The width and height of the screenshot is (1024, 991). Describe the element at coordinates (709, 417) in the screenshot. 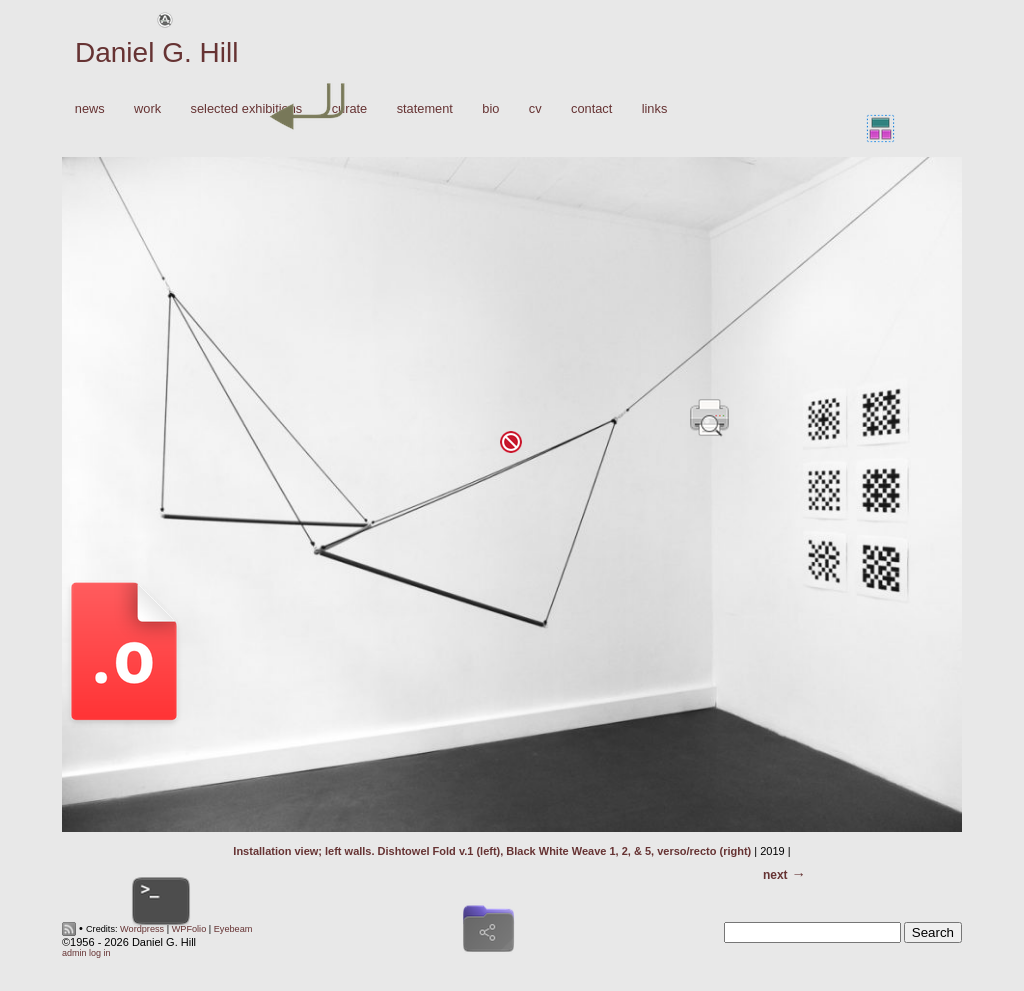

I see `preview document before printing` at that location.